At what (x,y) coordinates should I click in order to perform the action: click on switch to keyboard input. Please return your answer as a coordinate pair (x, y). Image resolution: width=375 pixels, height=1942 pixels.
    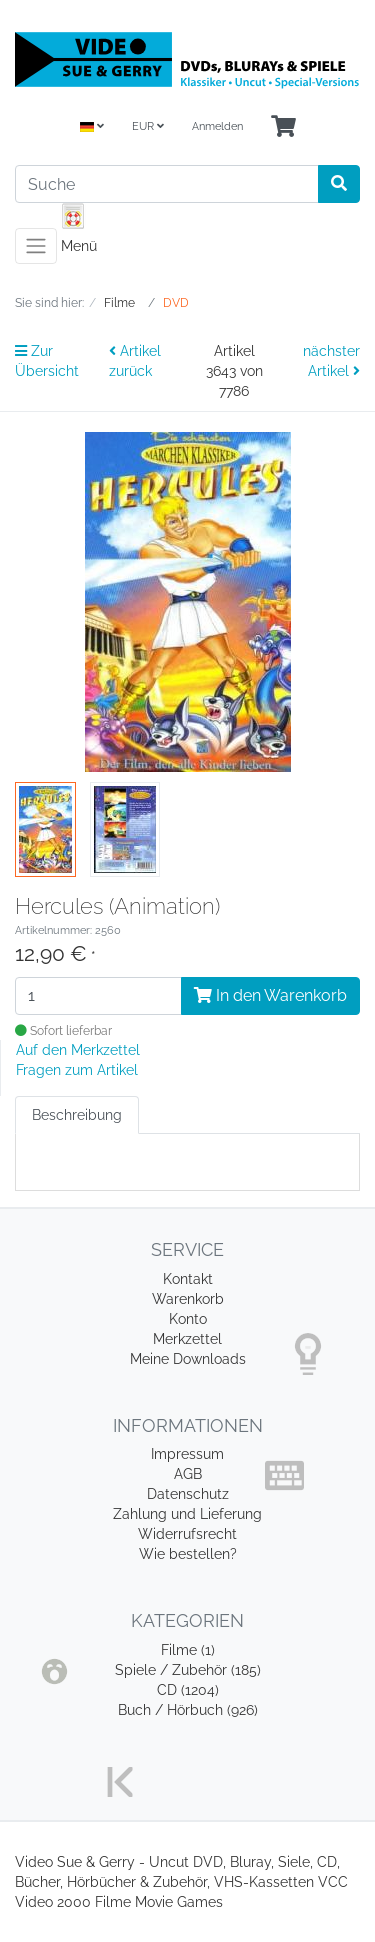
    Looking at the image, I should click on (284, 1475).